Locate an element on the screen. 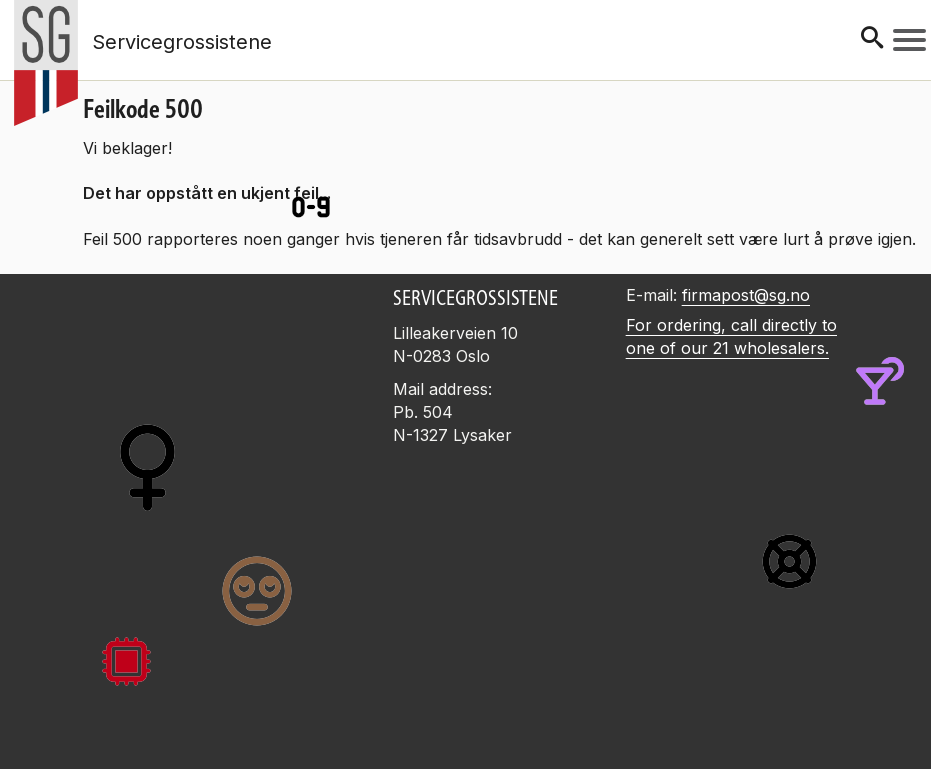 This screenshot has height=769, width=931. access bar or cocktail menu is located at coordinates (877, 383).